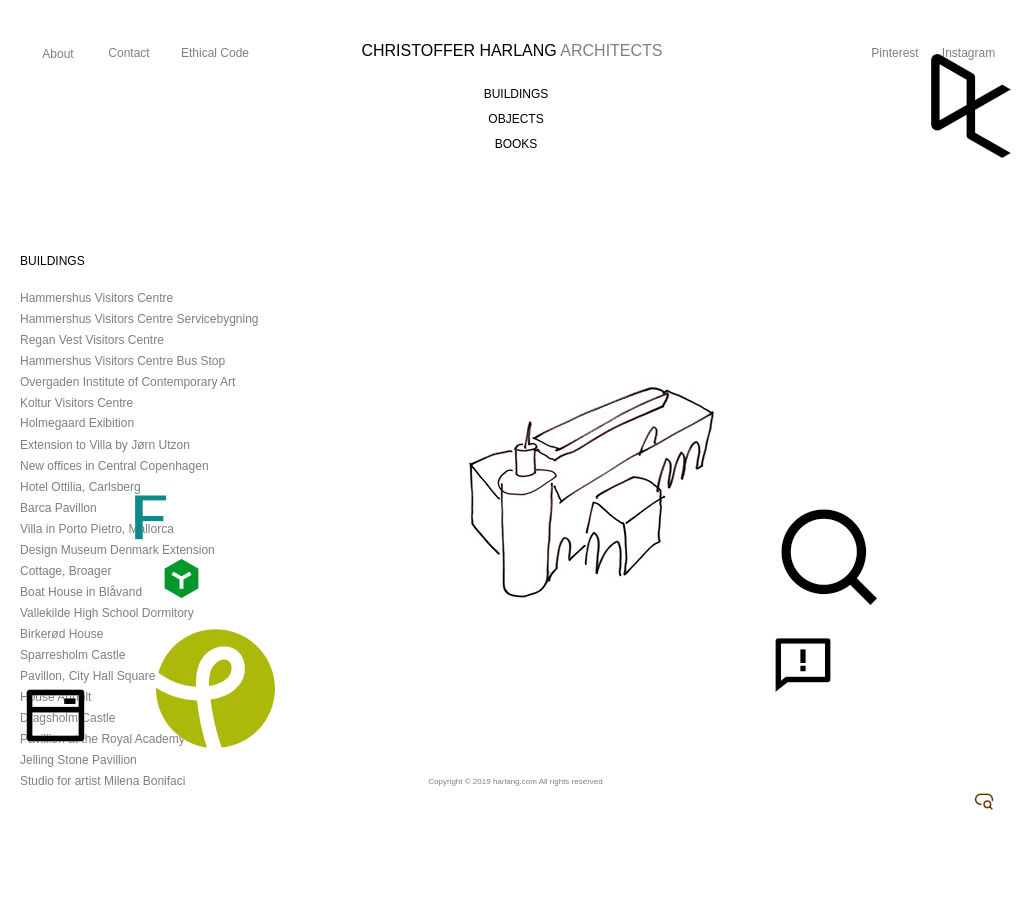 This screenshot has height=913, width=1024. I want to click on Unity game engine logo, so click(181, 578).